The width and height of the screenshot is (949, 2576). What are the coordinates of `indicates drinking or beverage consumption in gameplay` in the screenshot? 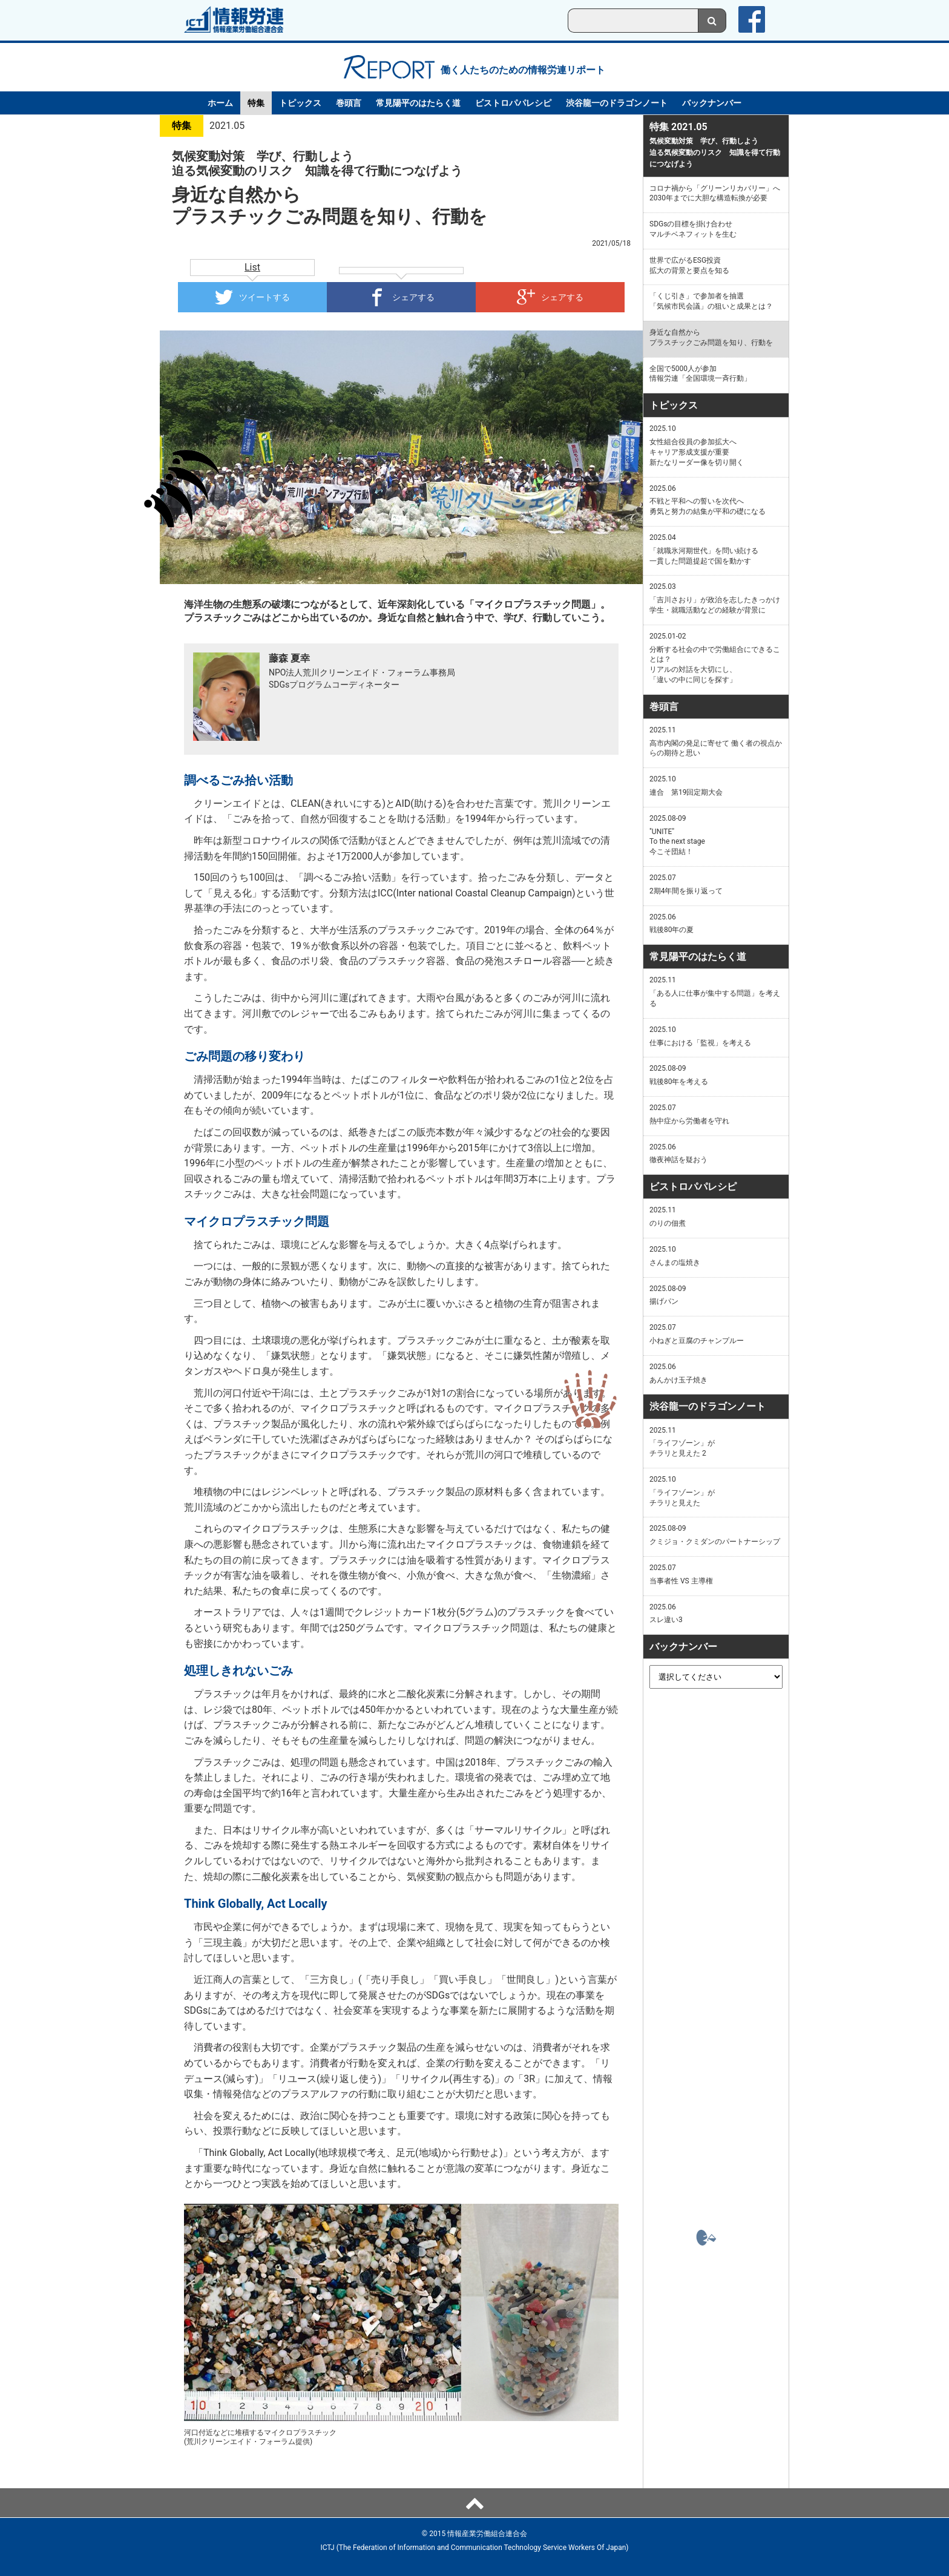 It's located at (706, 2238).